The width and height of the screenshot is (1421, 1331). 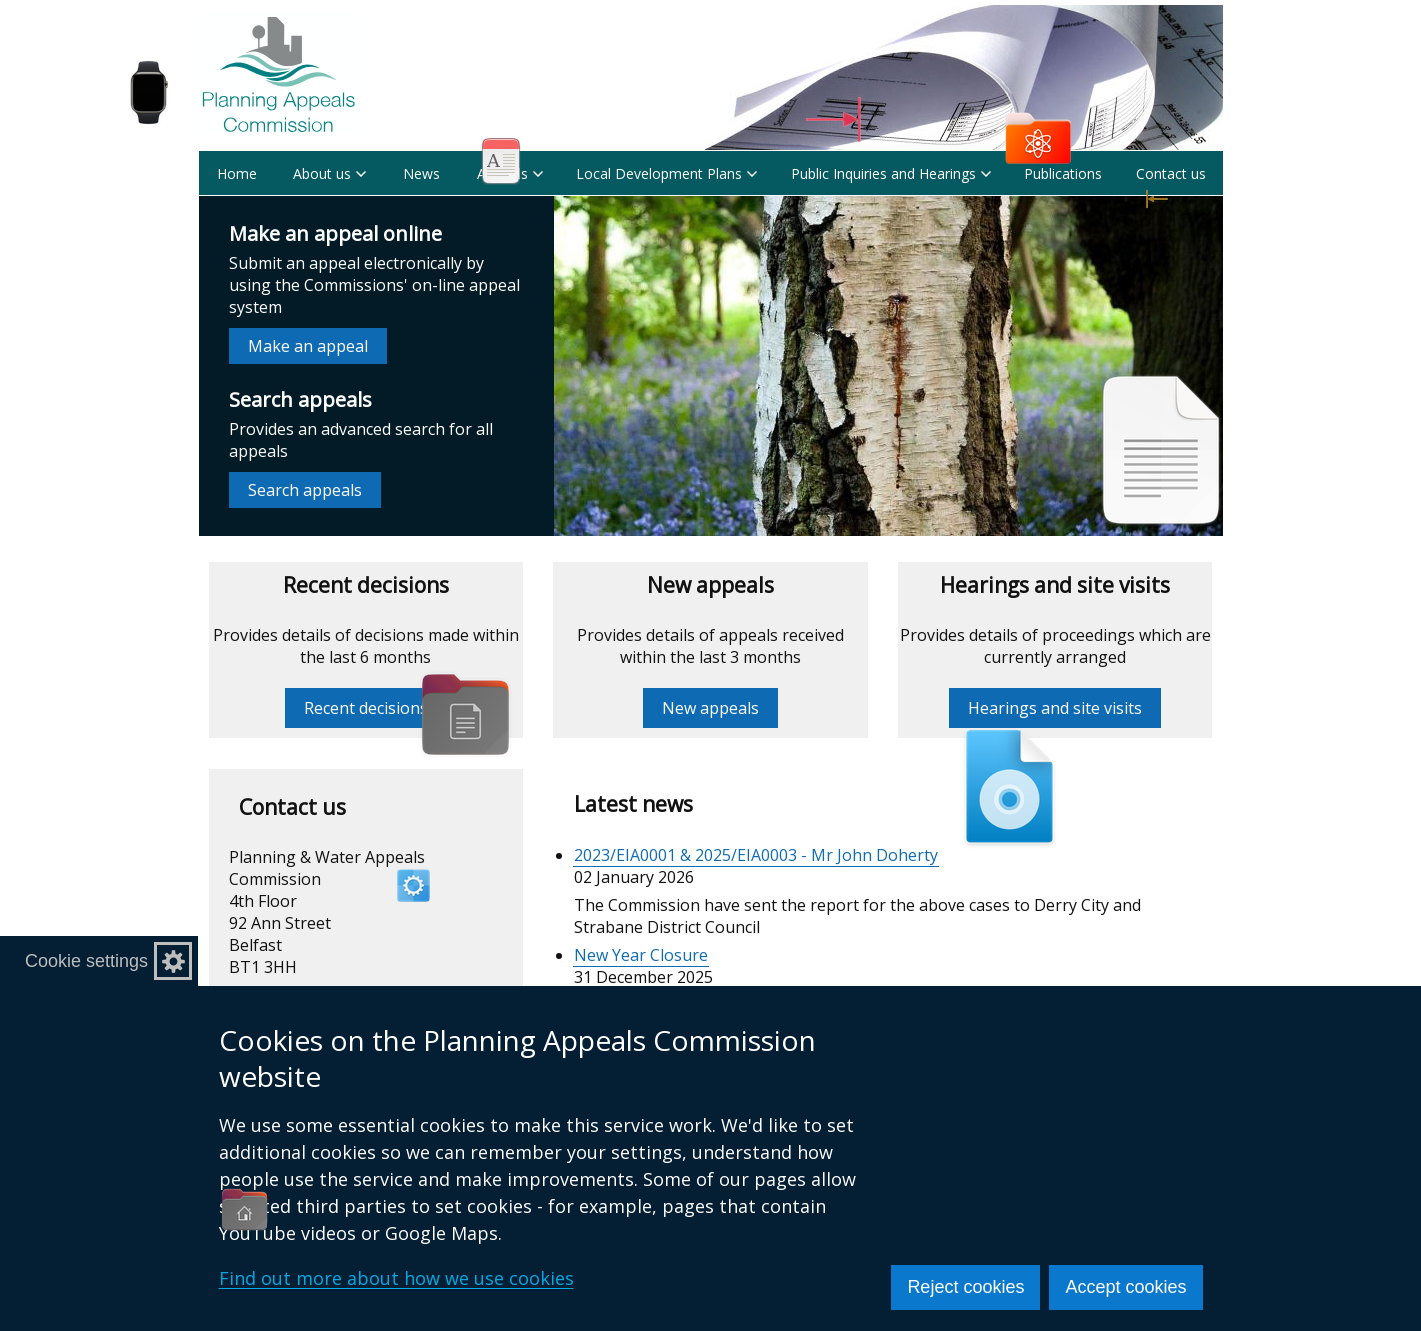 What do you see at coordinates (833, 119) in the screenshot?
I see `go to the last item or page` at bounding box center [833, 119].